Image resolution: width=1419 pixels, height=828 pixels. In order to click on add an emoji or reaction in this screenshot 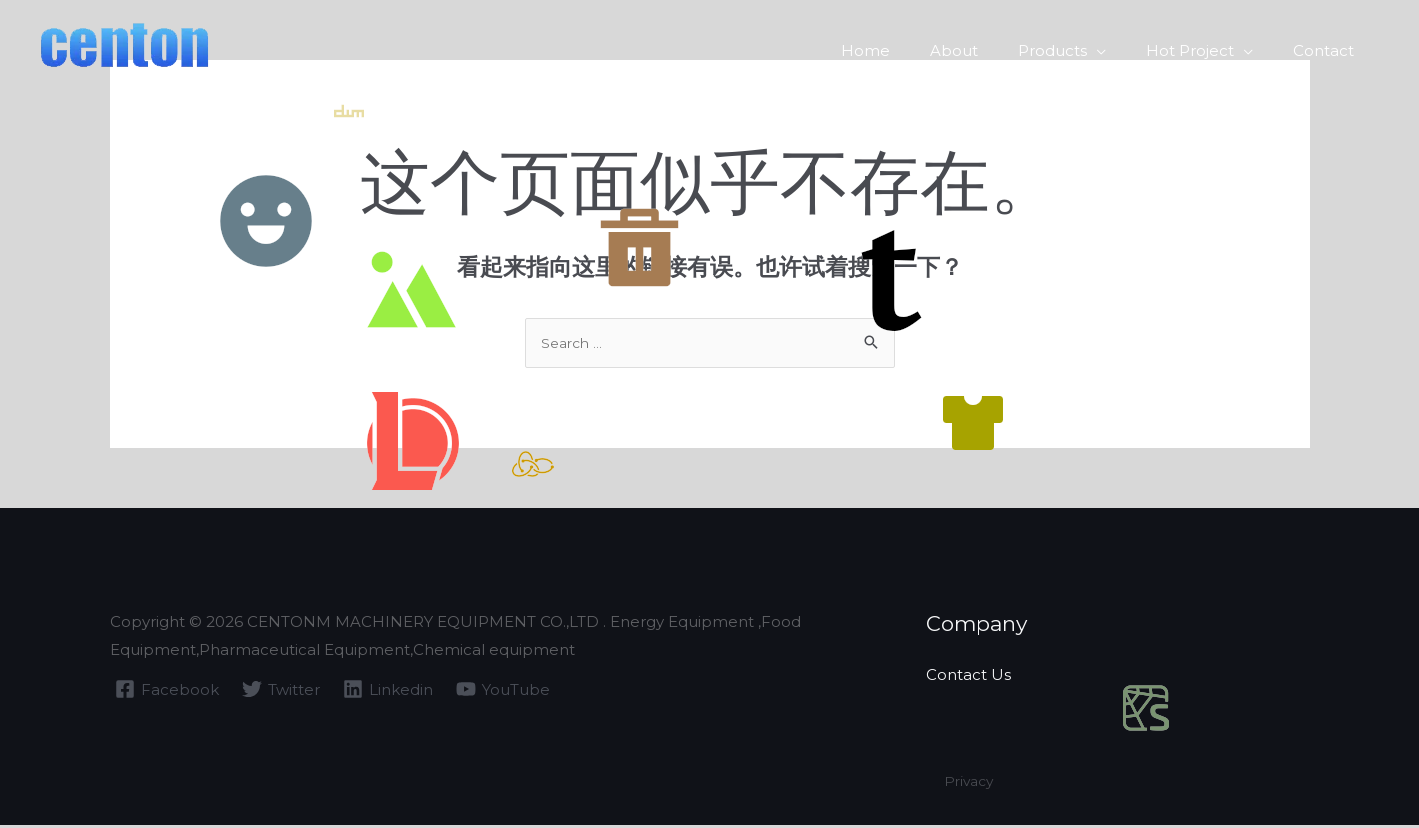, I will do `click(266, 221)`.